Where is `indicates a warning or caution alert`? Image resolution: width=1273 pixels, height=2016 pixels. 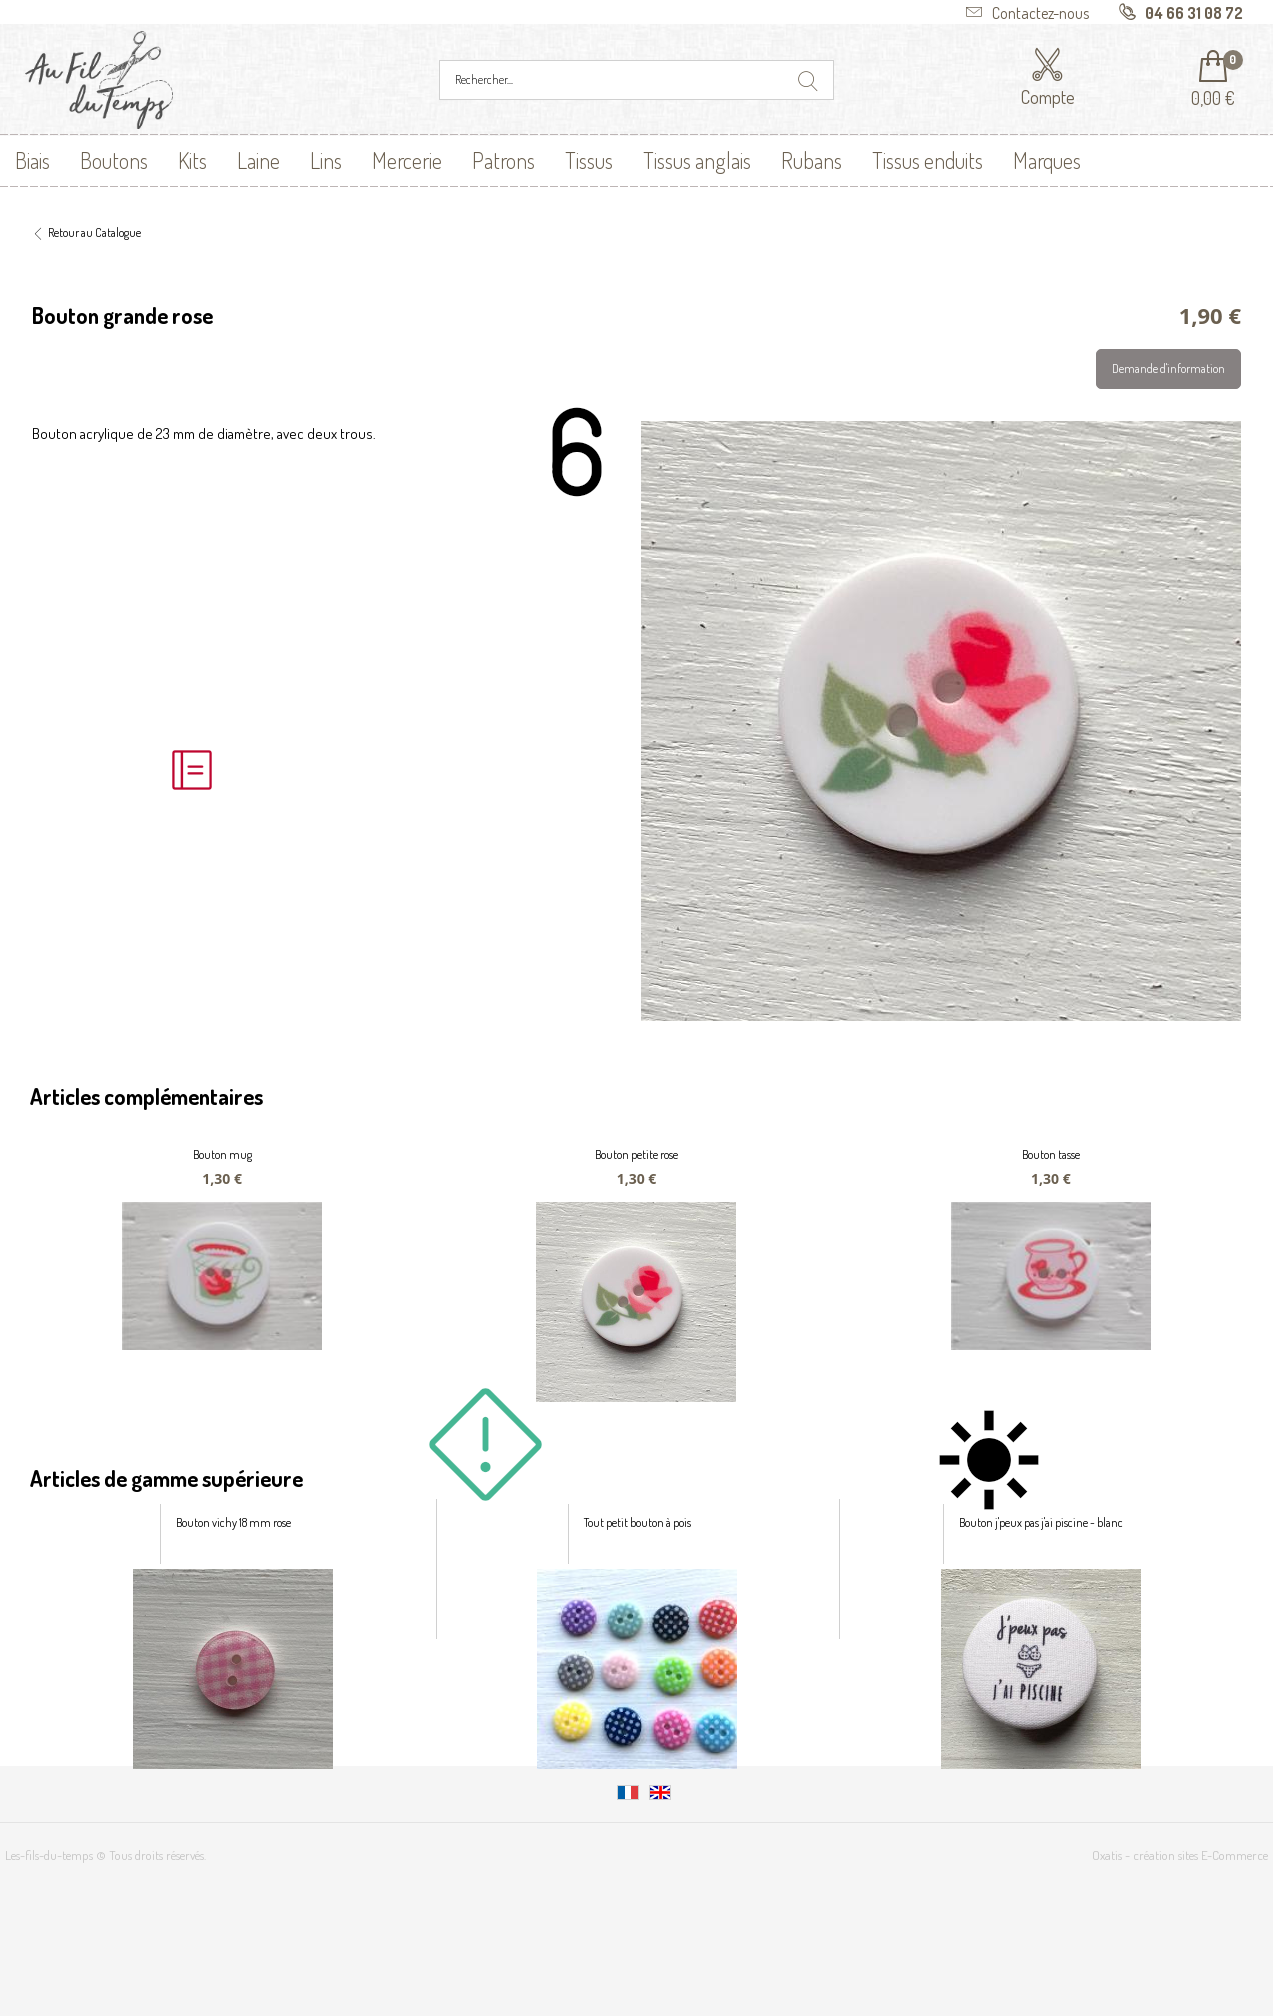 indicates a warning or caution alert is located at coordinates (485, 1444).